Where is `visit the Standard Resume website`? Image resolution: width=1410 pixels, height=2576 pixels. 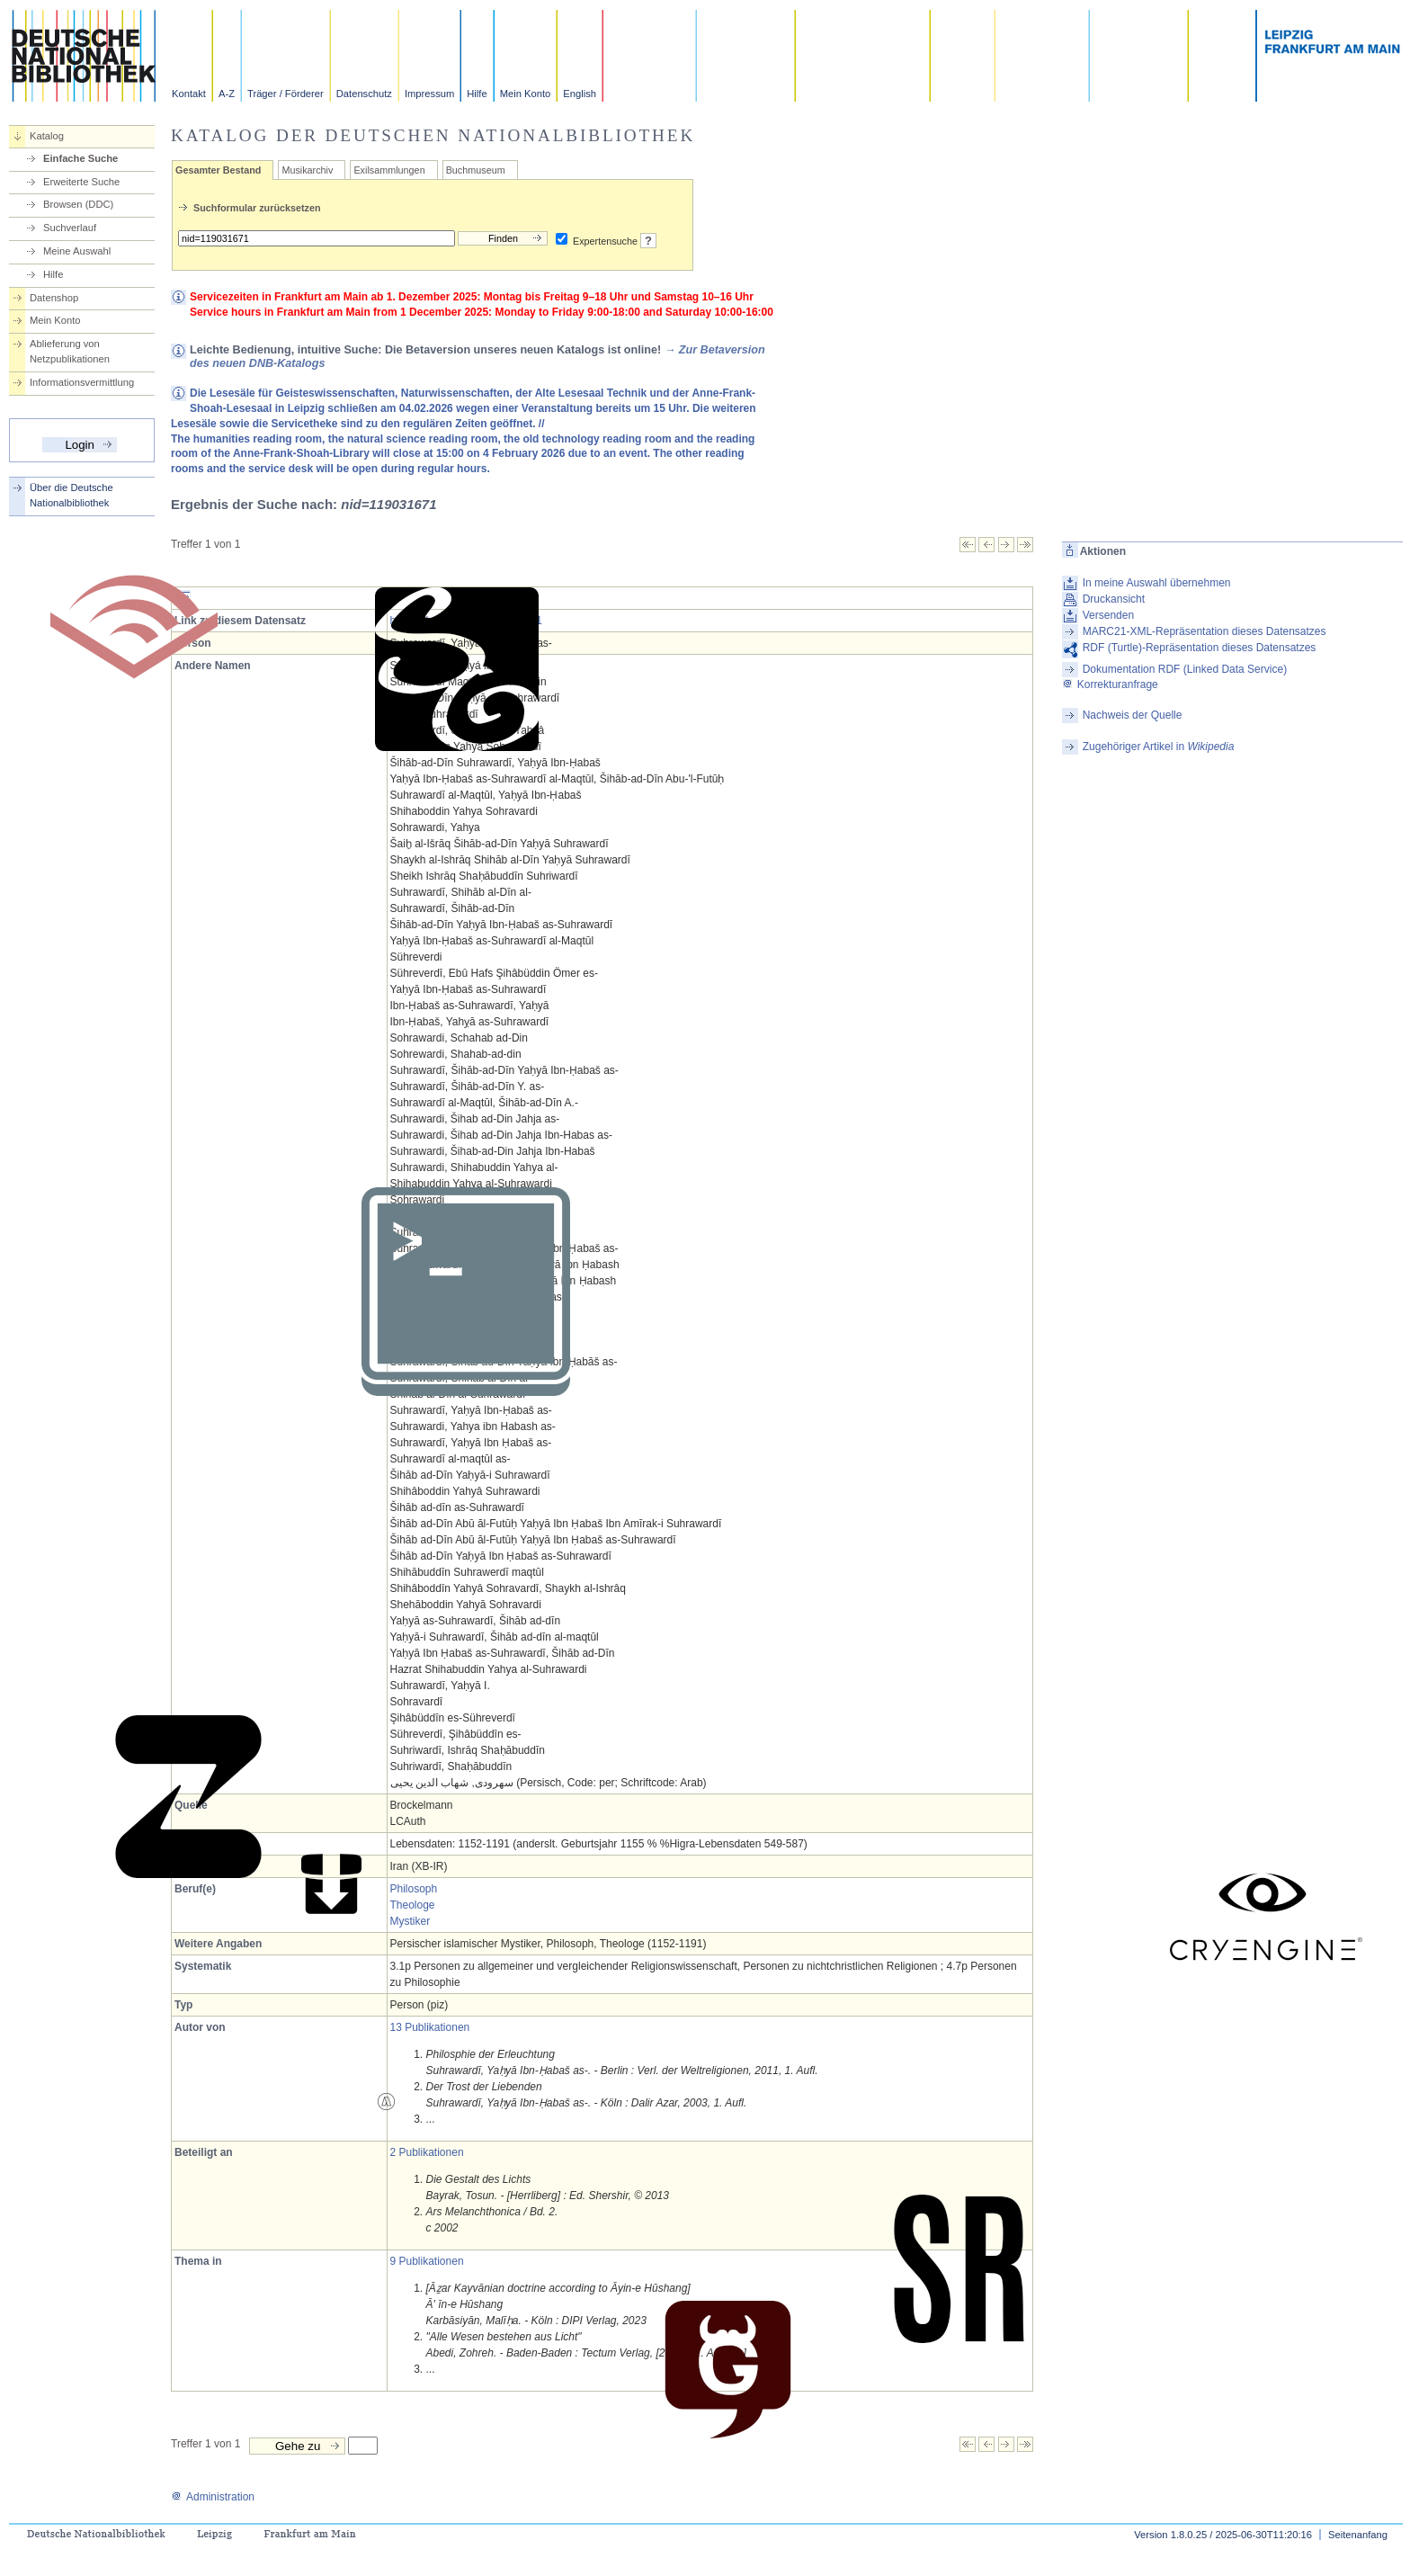 visit the Standard Resume website is located at coordinates (959, 2268).